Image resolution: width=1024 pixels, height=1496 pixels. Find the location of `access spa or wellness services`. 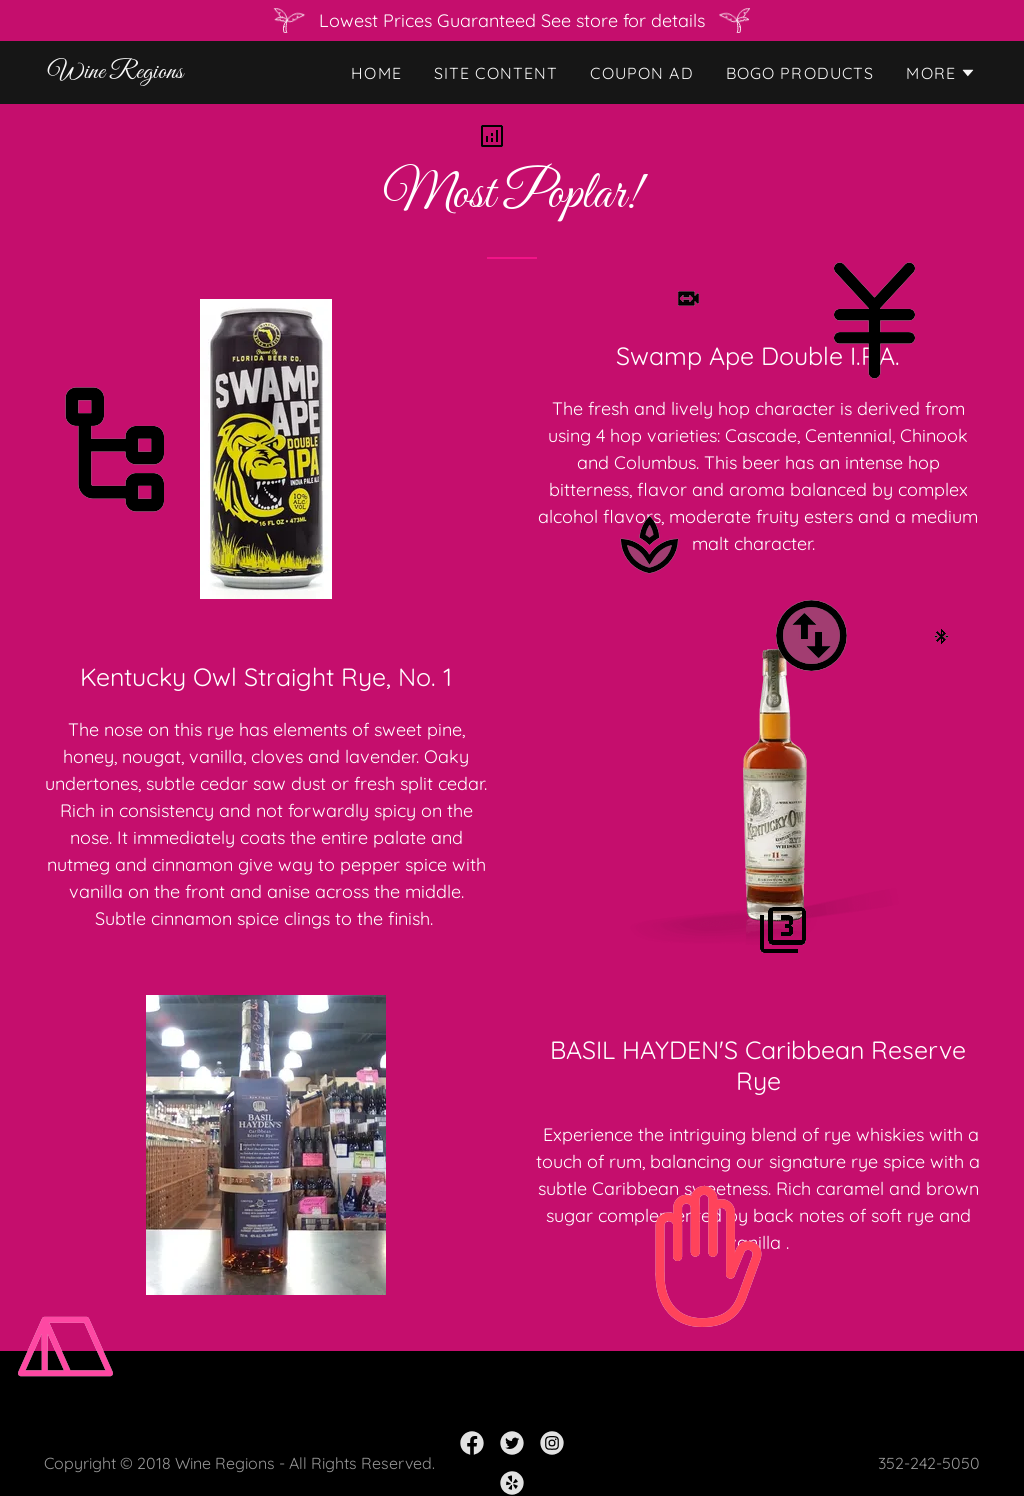

access spa or wellness services is located at coordinates (649, 544).